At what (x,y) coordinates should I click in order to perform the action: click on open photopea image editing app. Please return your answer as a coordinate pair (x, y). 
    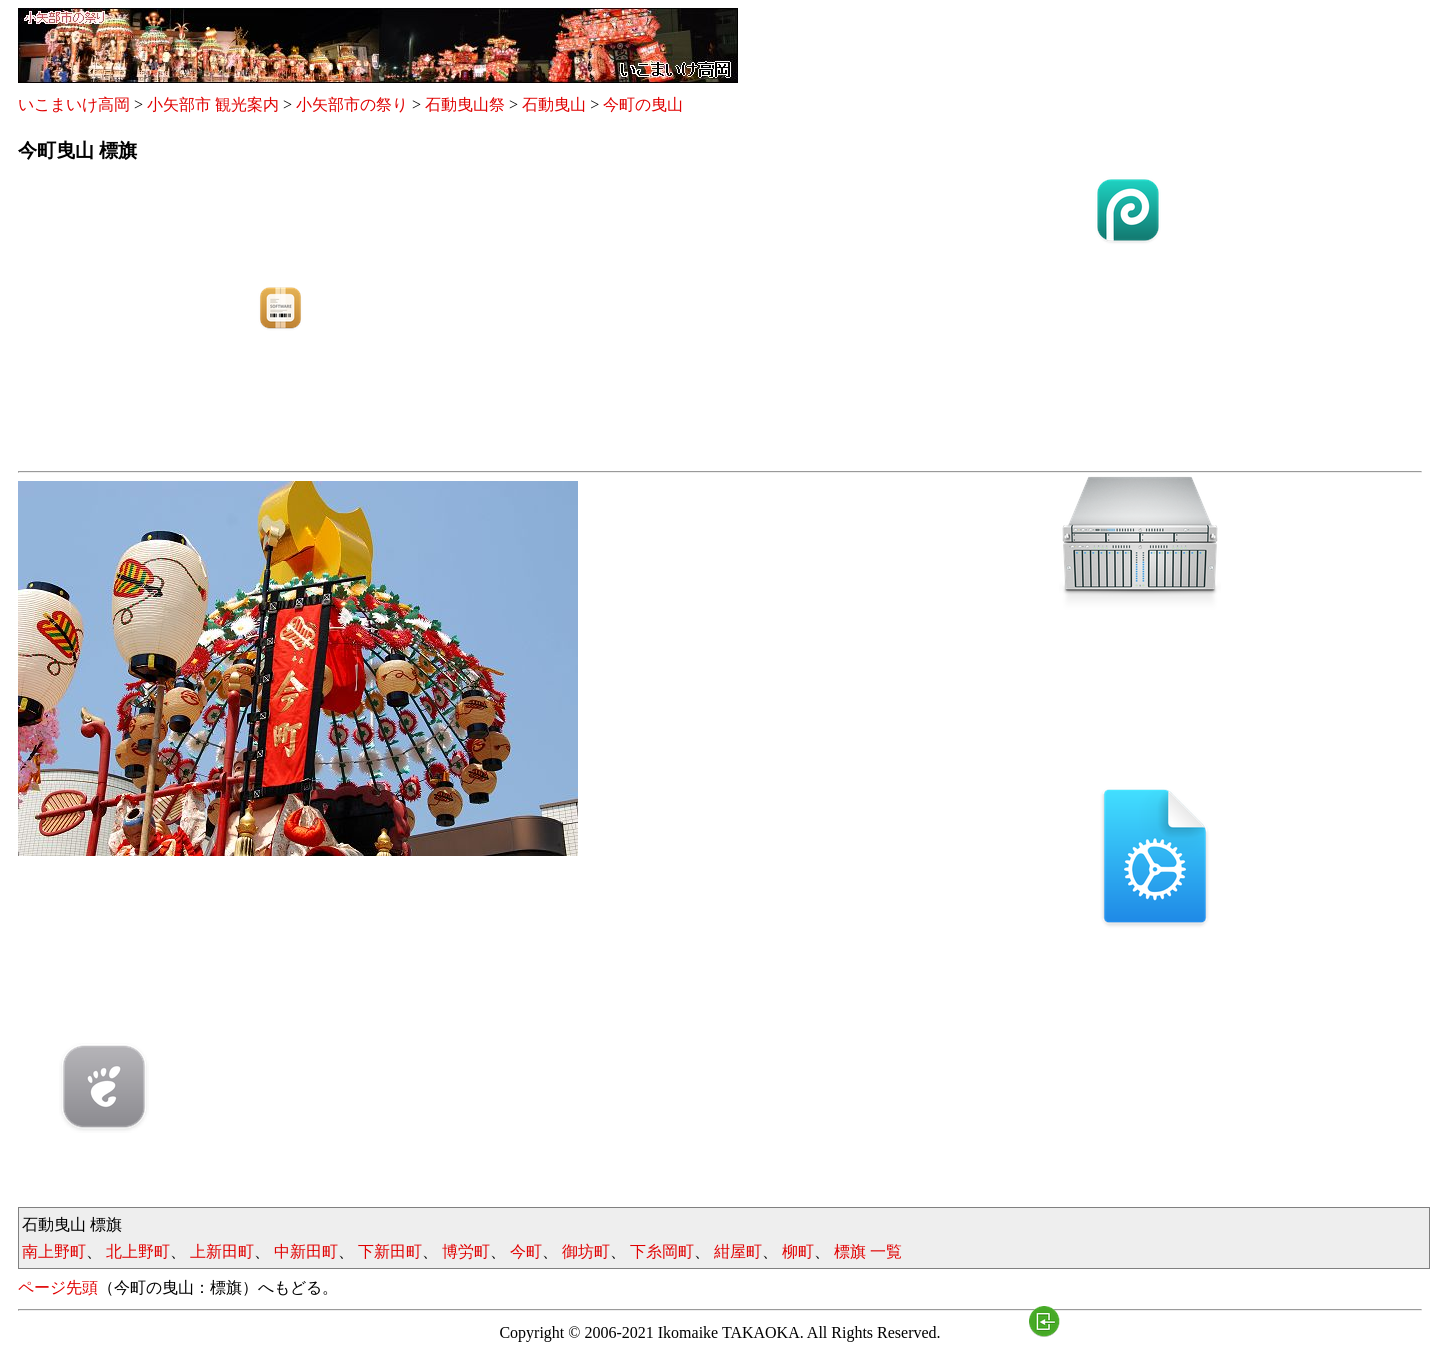
    Looking at the image, I should click on (1128, 210).